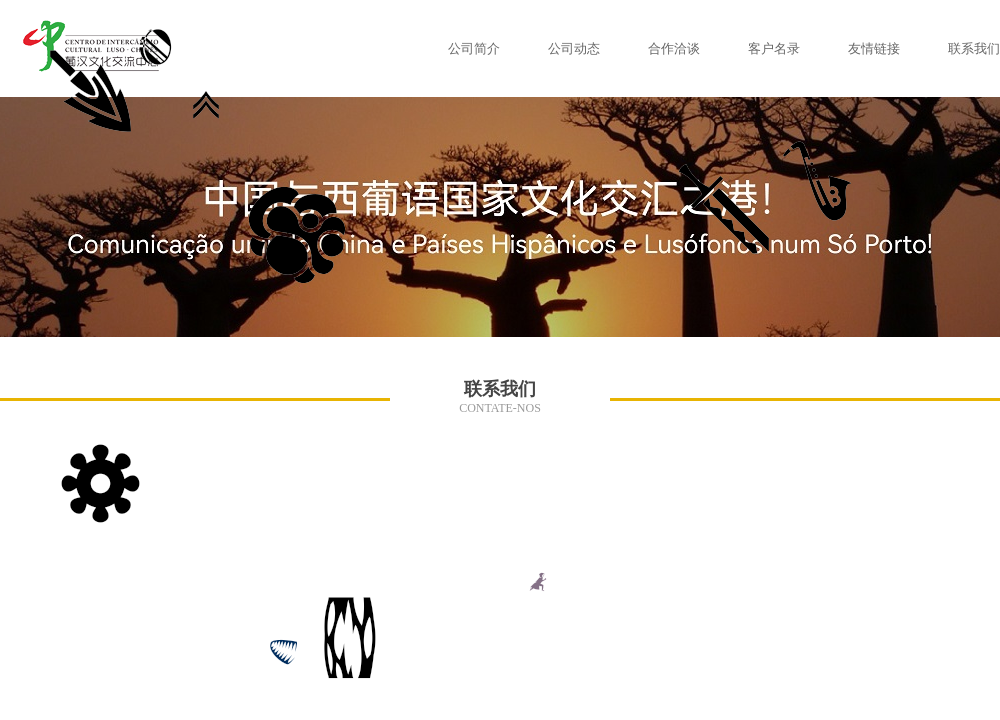 Image resolution: width=1000 pixels, height=720 pixels. What do you see at coordinates (817, 181) in the screenshot?
I see `browse jazz or instrumental music` at bounding box center [817, 181].